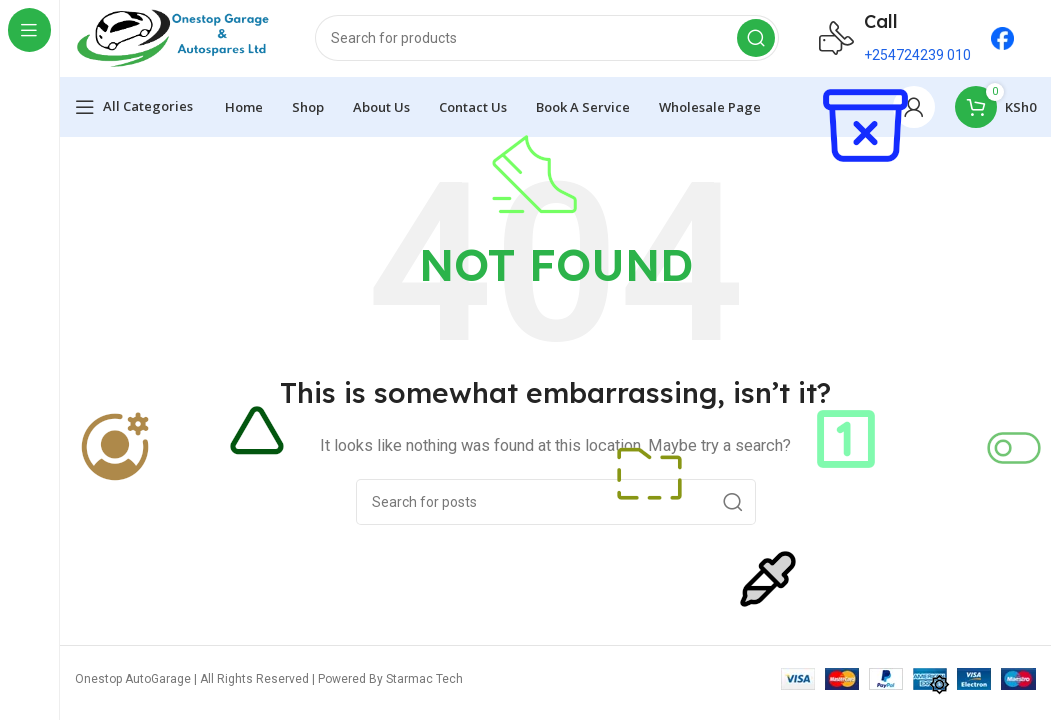 This screenshot has height=720, width=1051. What do you see at coordinates (533, 179) in the screenshot?
I see `track your running or walking activity` at bounding box center [533, 179].